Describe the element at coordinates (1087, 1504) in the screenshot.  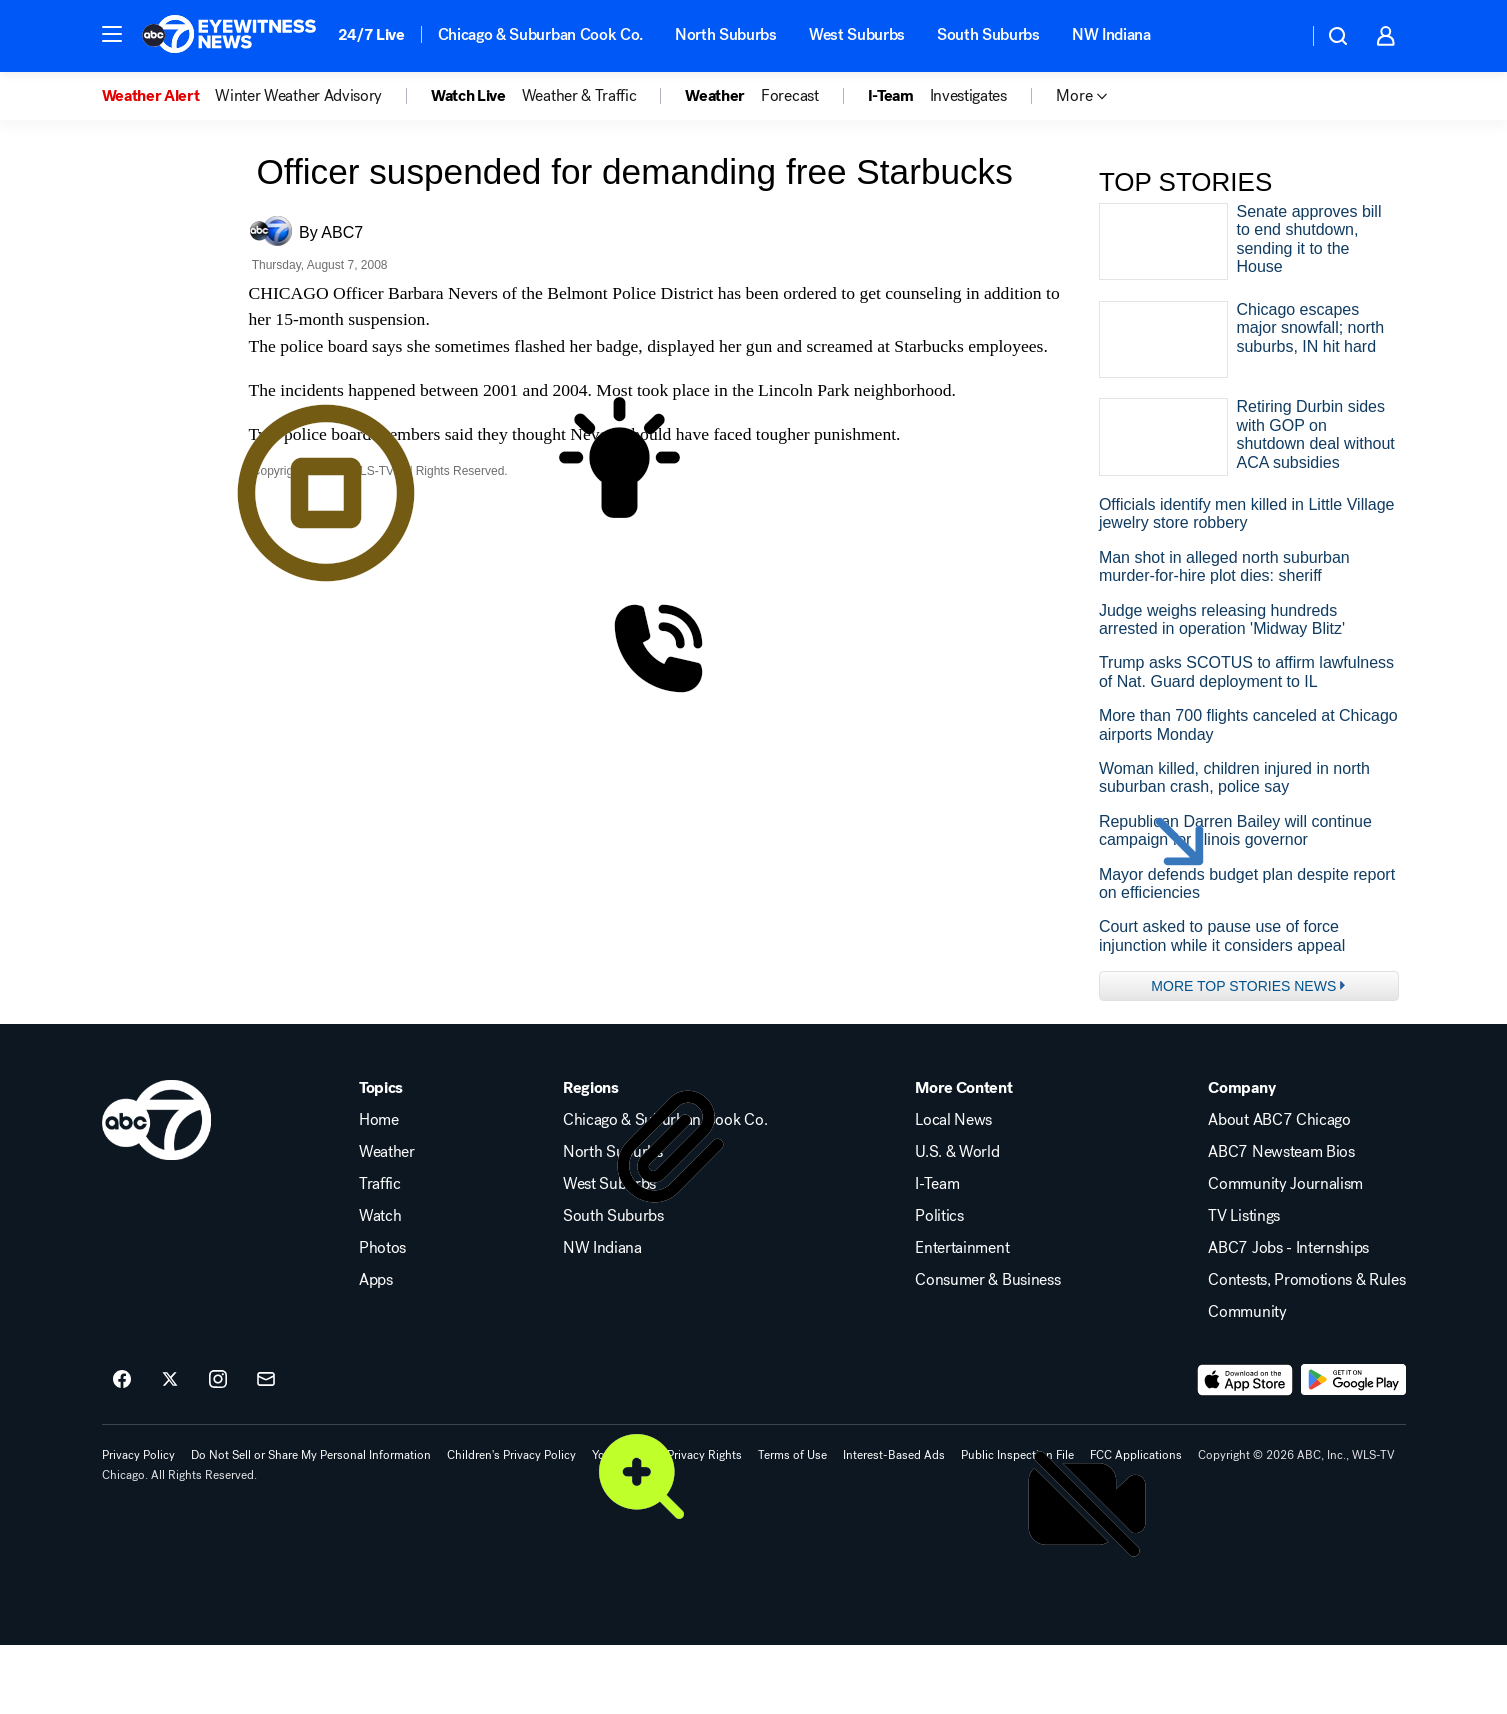
I see `turn off camera or disable video` at that location.